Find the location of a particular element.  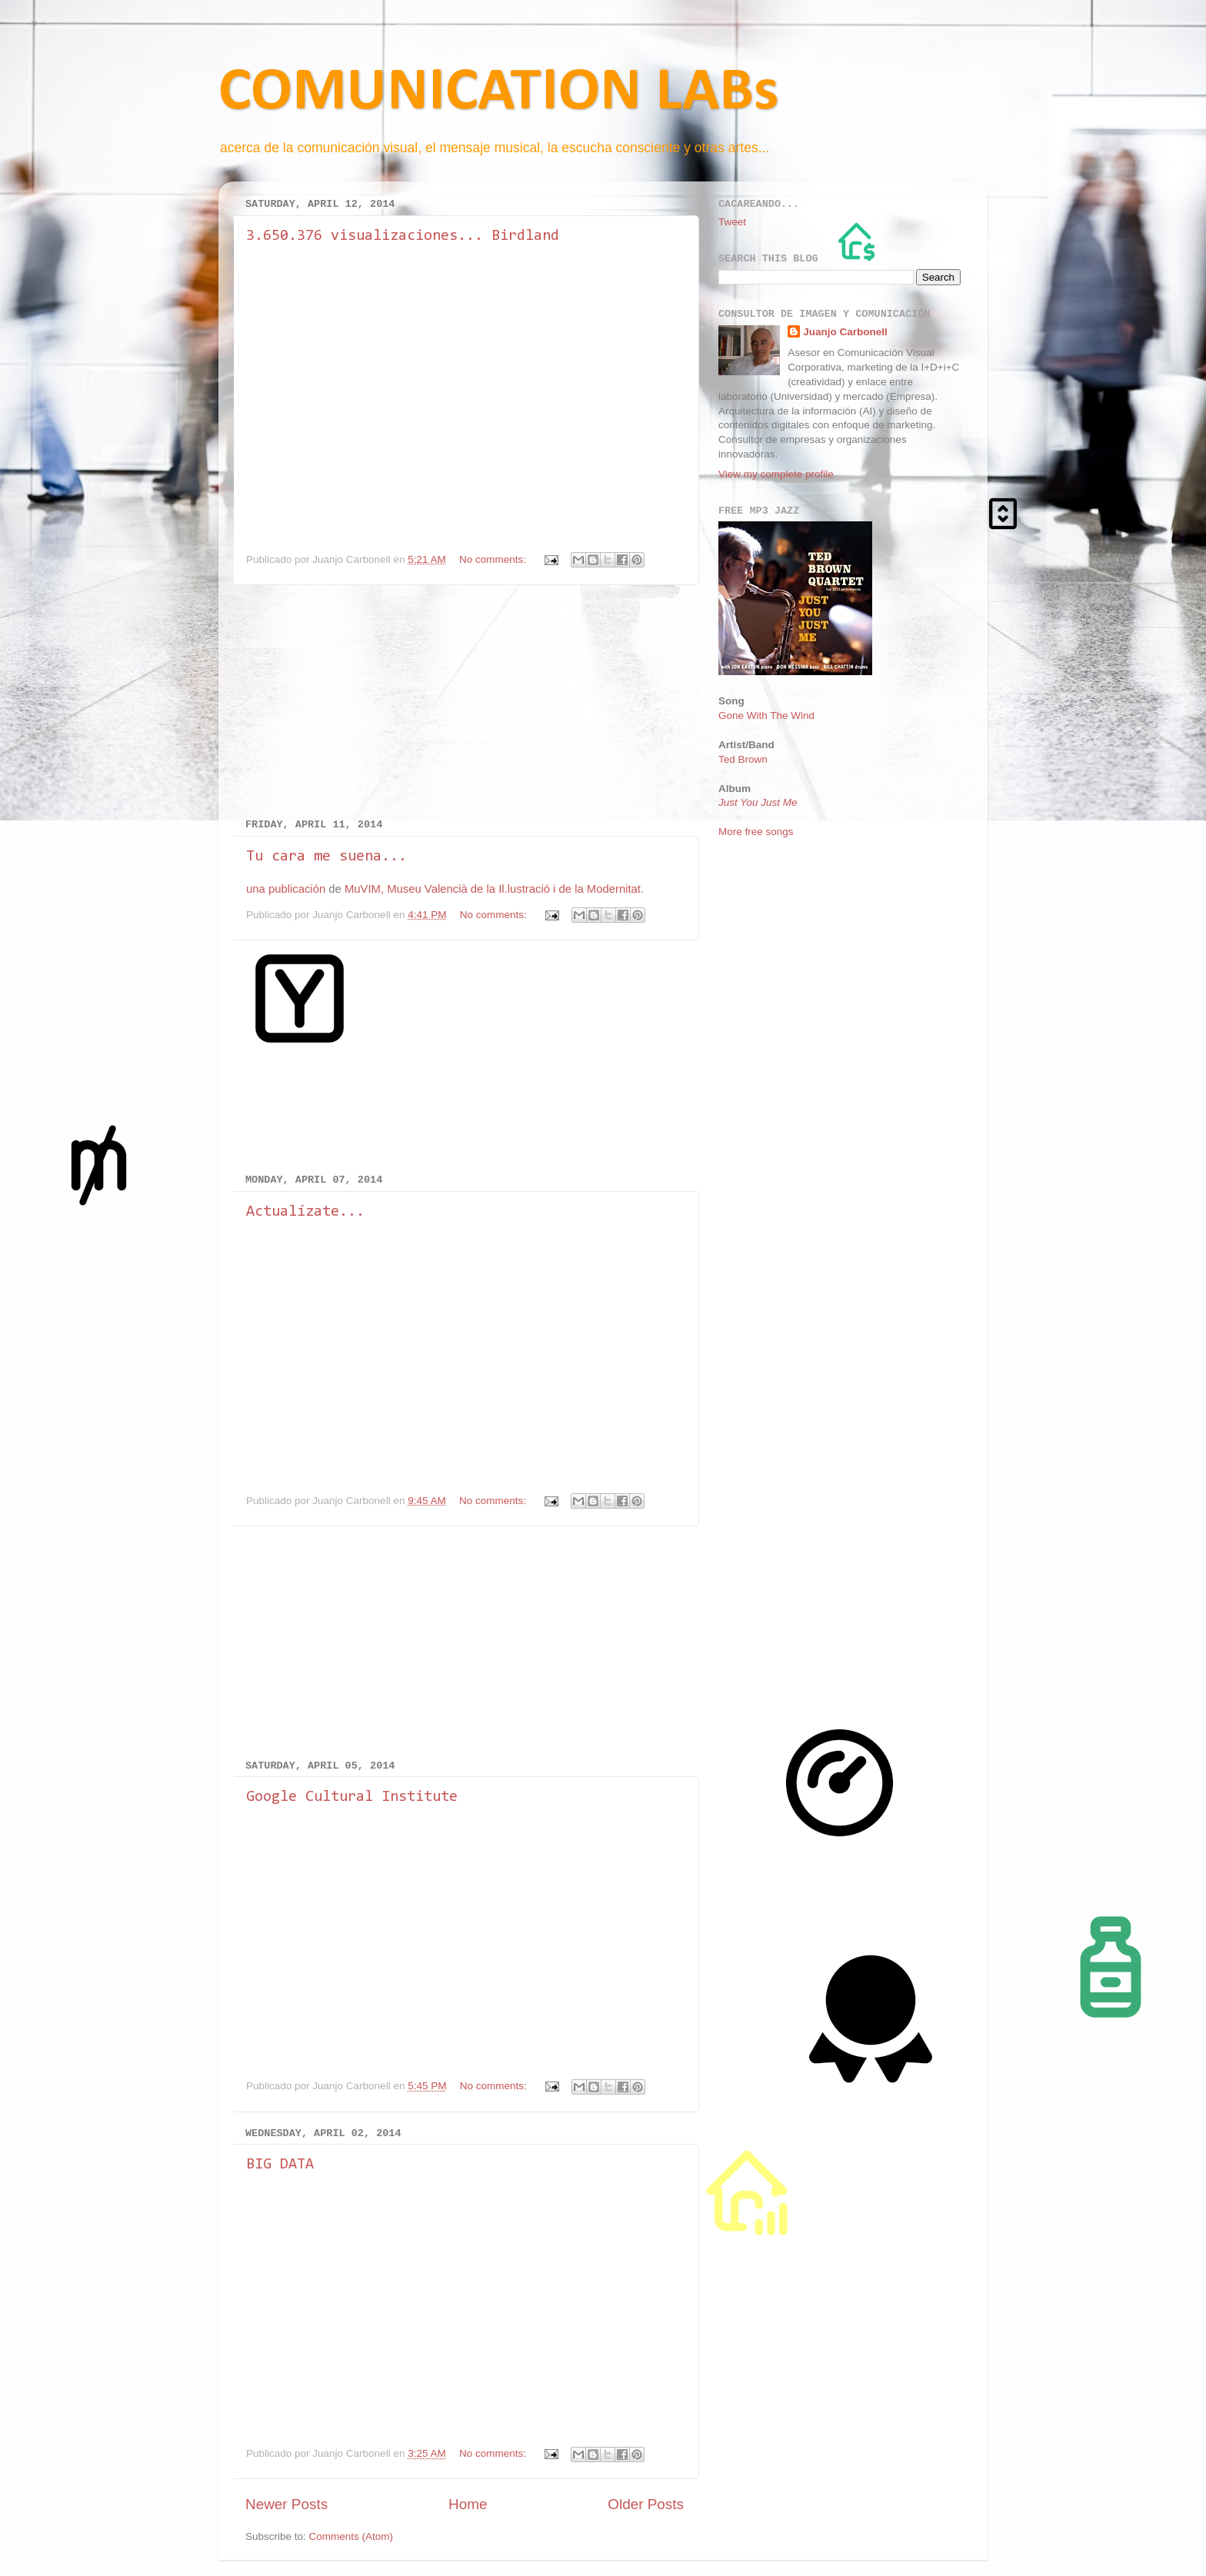

indicates currency in Ethiopian birr is located at coordinates (98, 1165).